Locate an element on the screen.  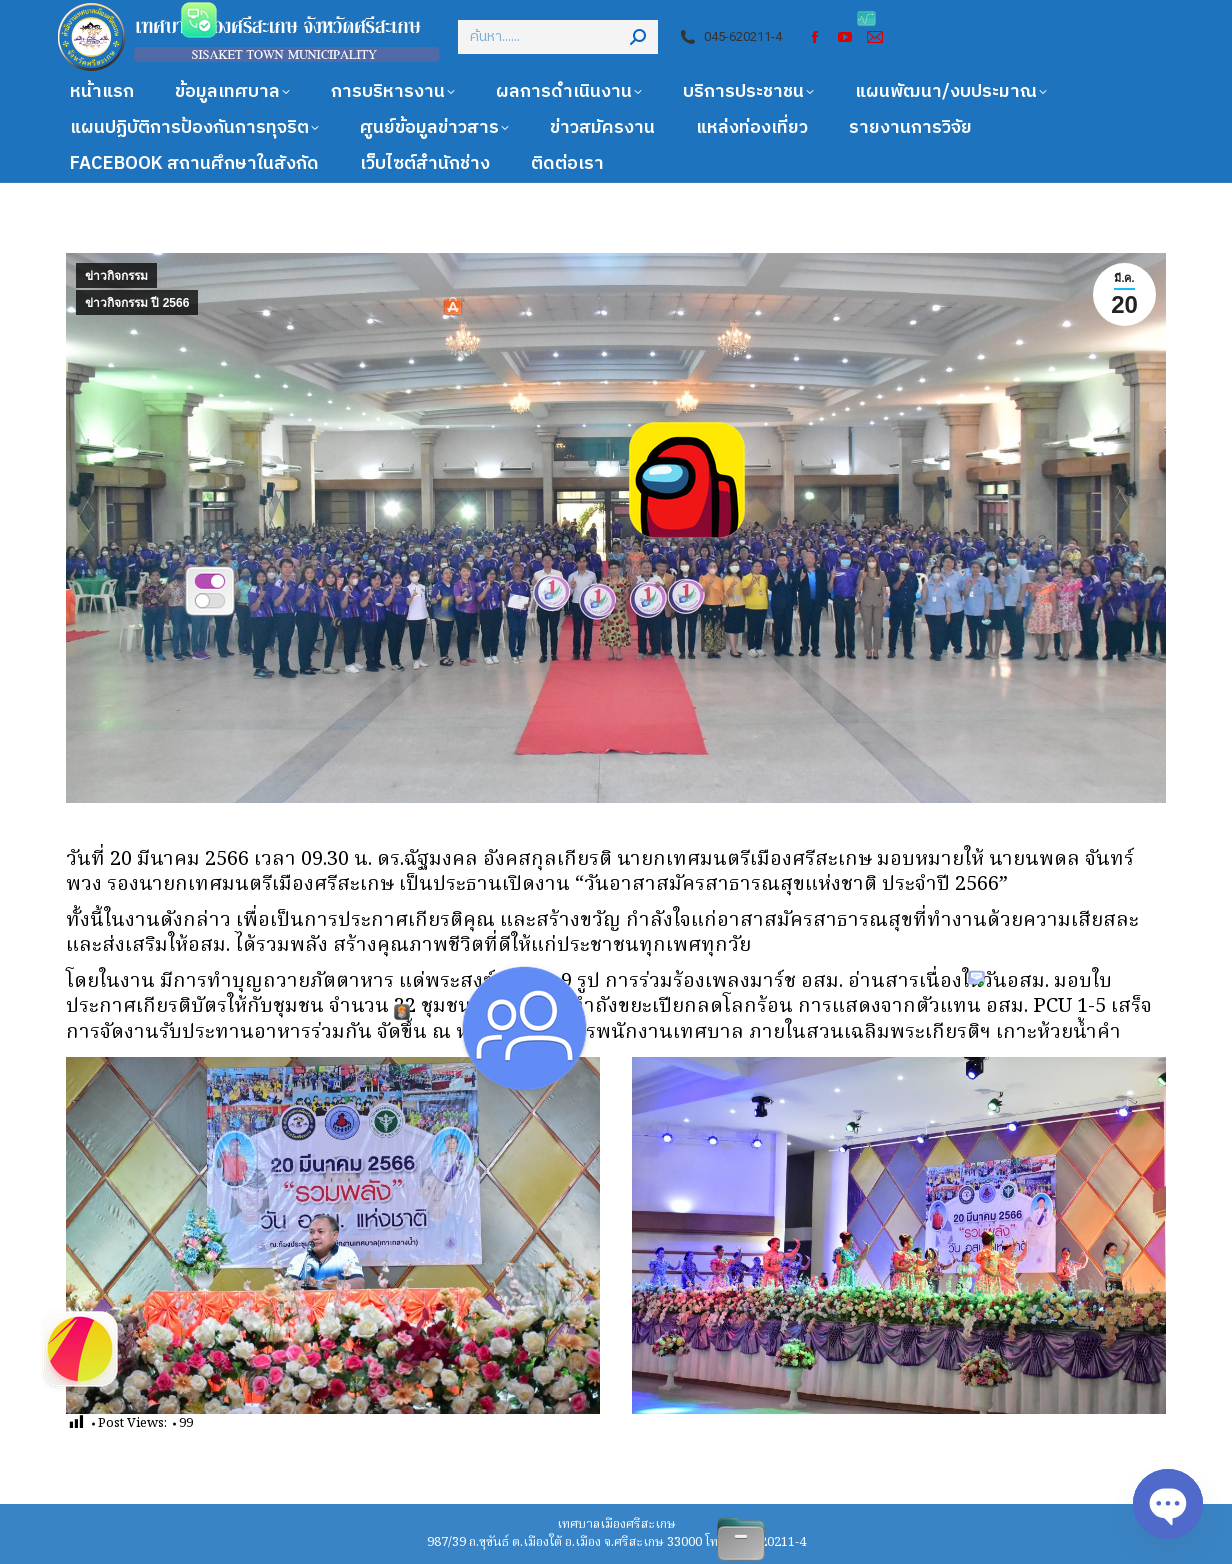
open gravit designer app is located at coordinates (80, 1349).